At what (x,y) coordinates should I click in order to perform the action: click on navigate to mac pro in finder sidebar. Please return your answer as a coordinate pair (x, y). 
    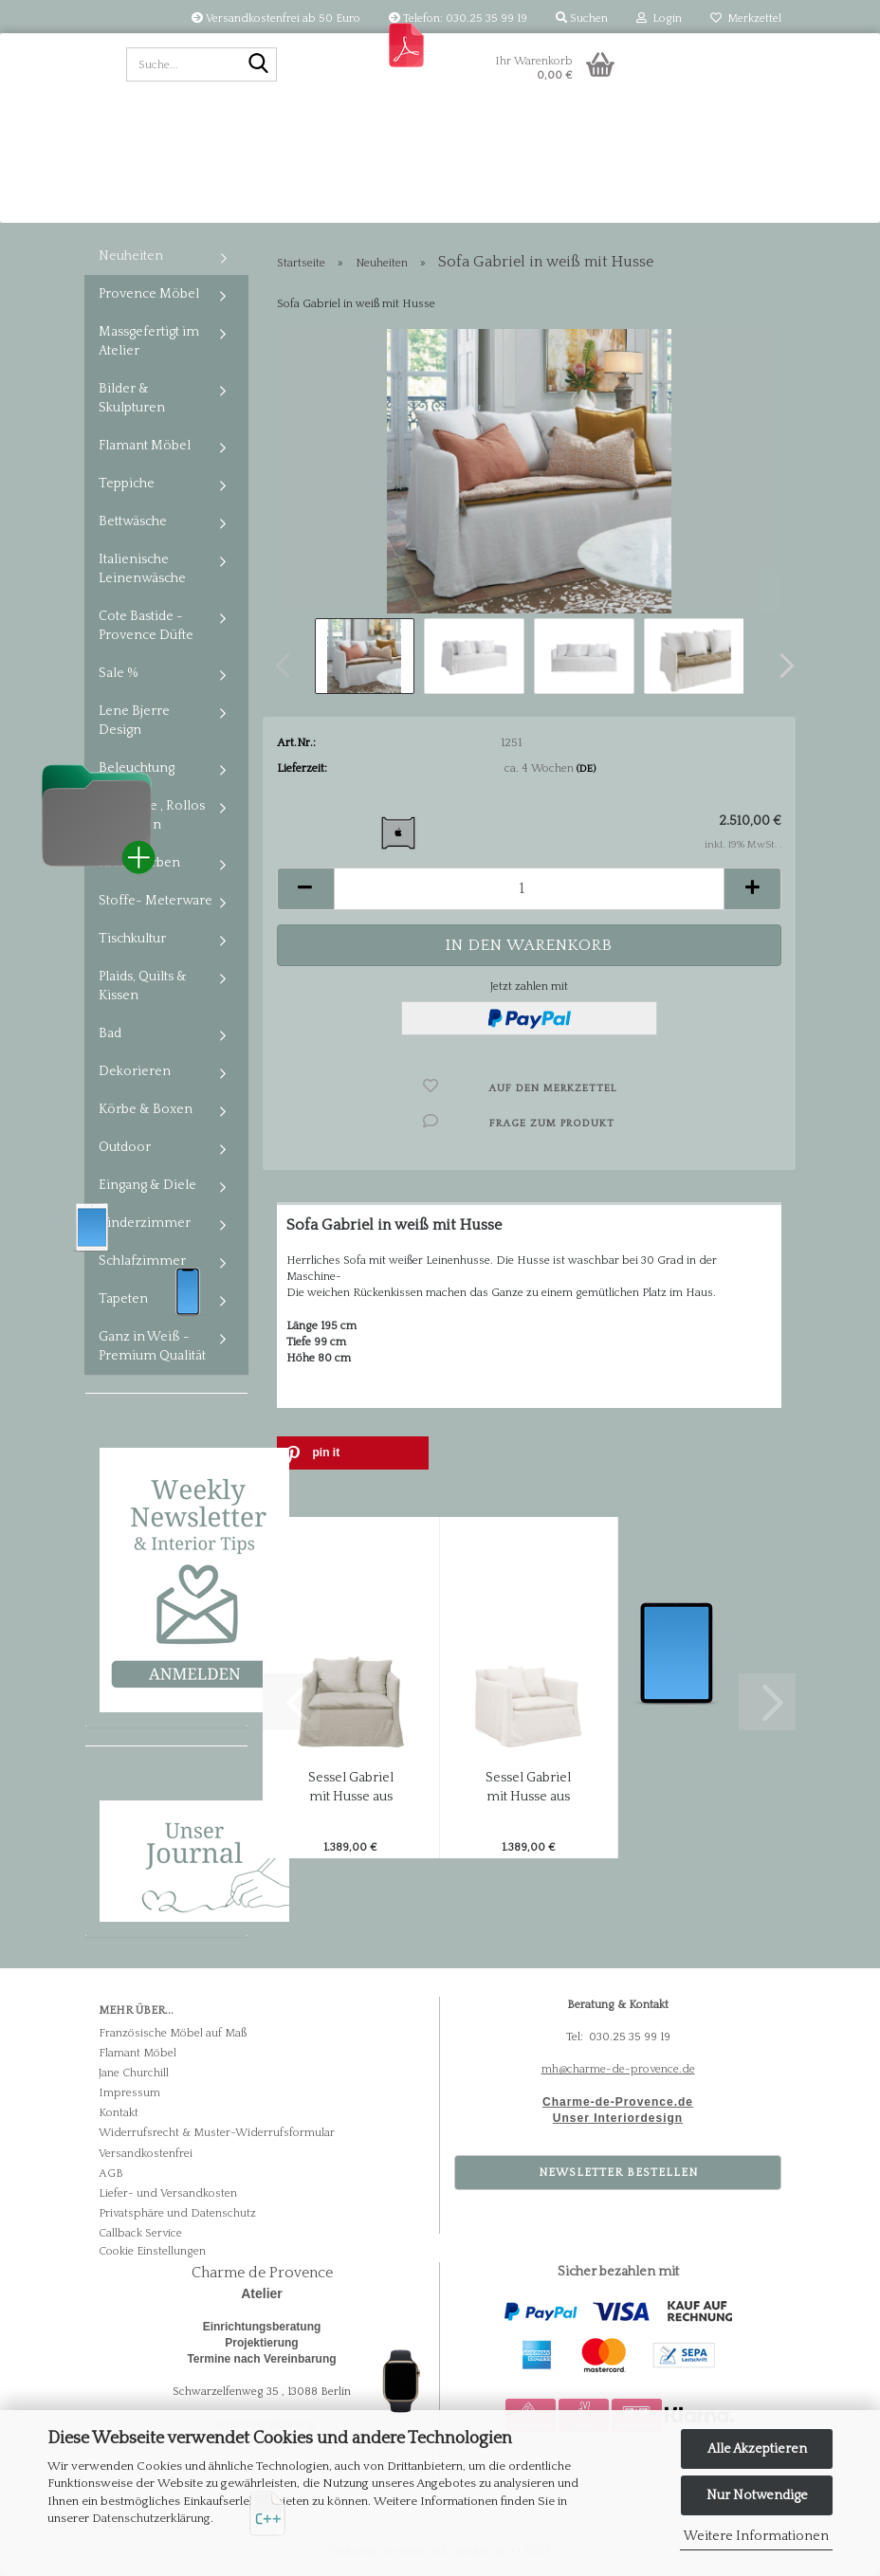
    Looking at the image, I should click on (398, 832).